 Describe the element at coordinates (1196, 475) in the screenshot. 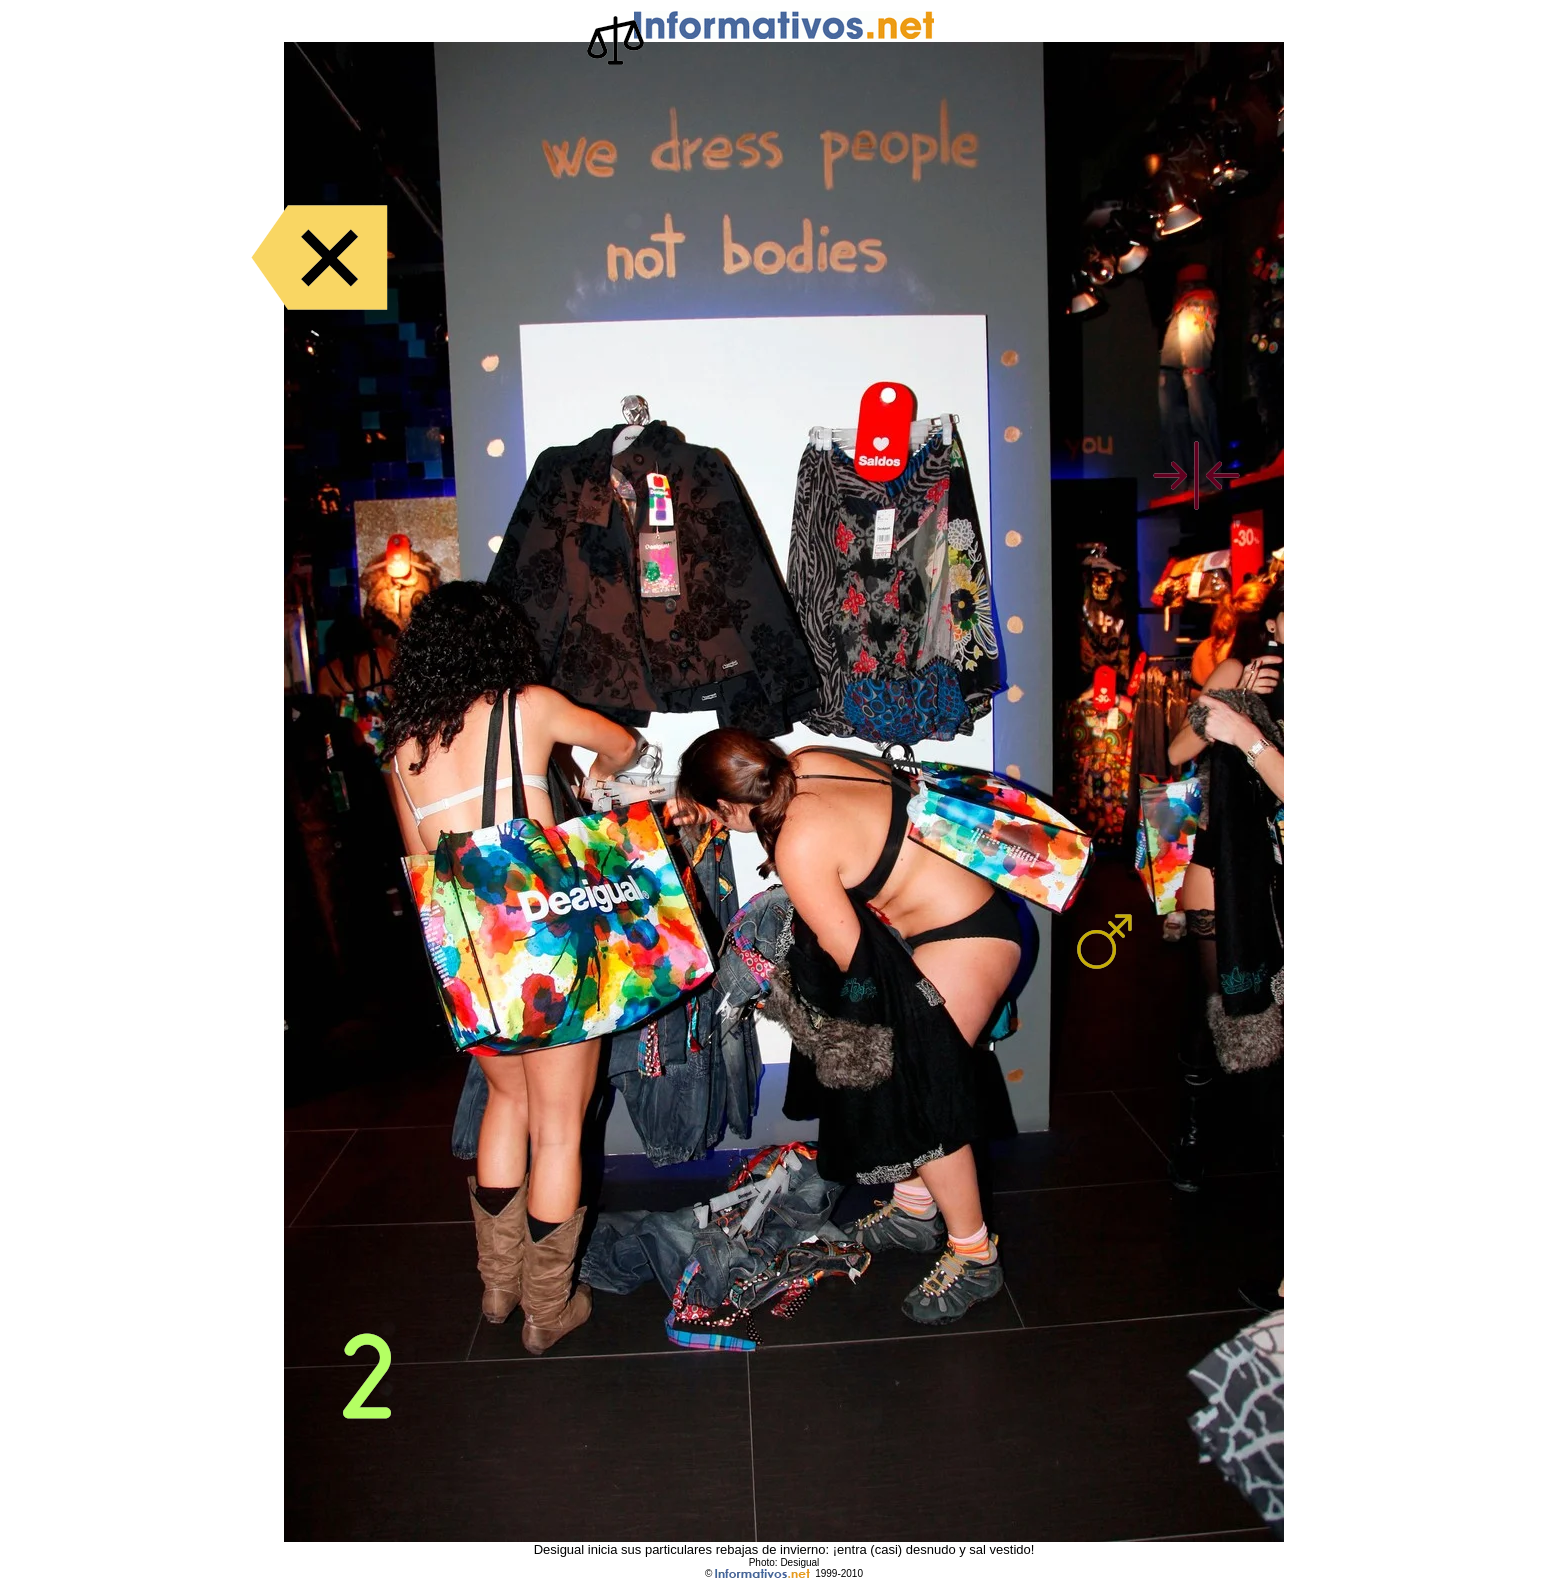

I see `collapse content horizontally` at that location.